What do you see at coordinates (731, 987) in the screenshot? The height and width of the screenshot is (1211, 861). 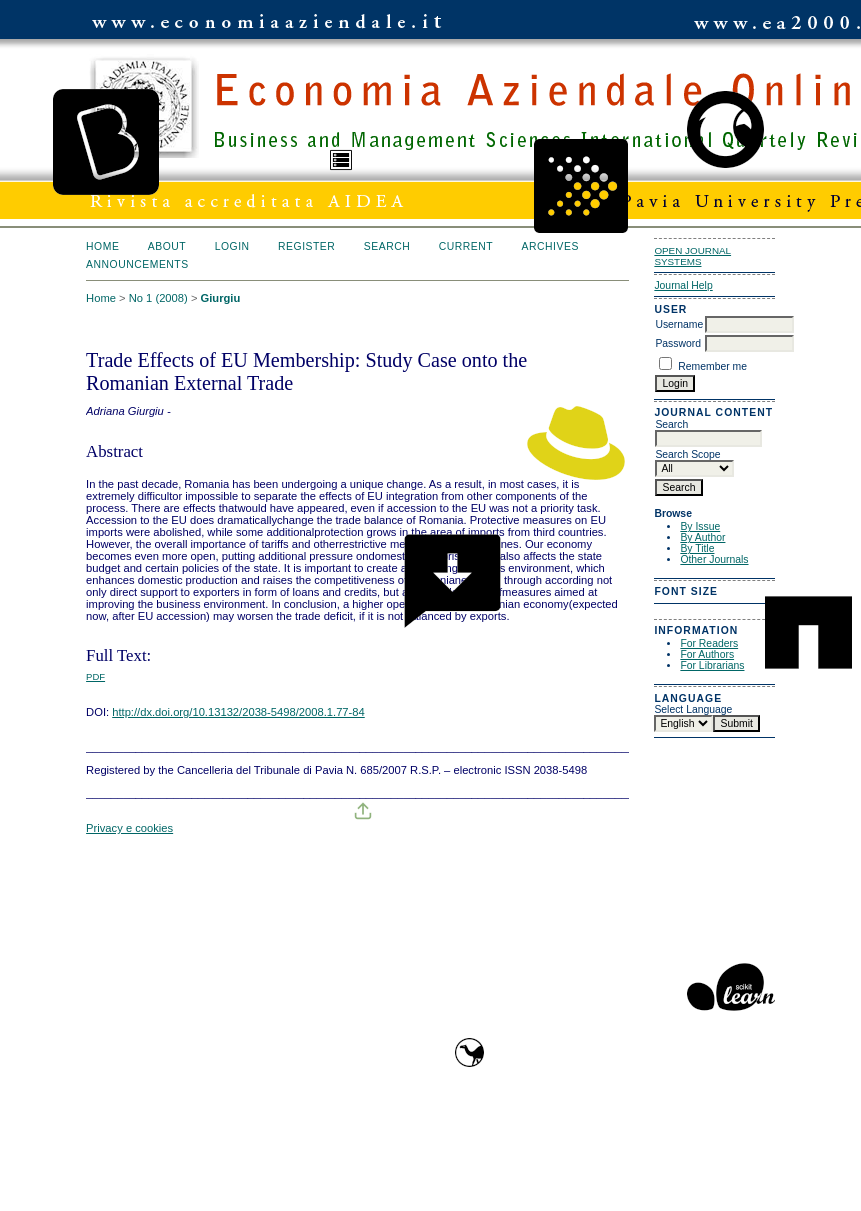 I see `scikit-learn machine learning library logo` at bounding box center [731, 987].